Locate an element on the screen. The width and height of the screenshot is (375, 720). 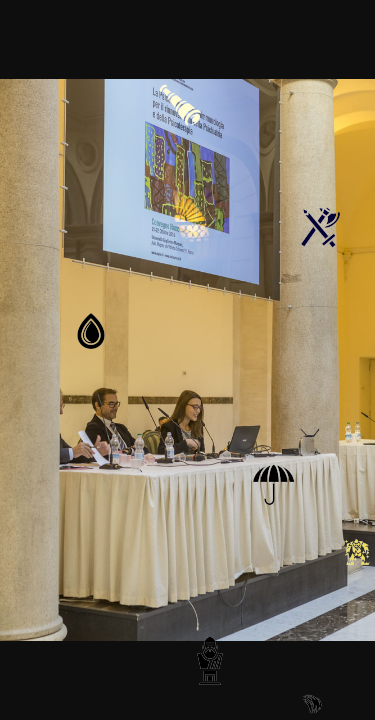
indicates a wound or injury status effect is located at coordinates (312, 704).